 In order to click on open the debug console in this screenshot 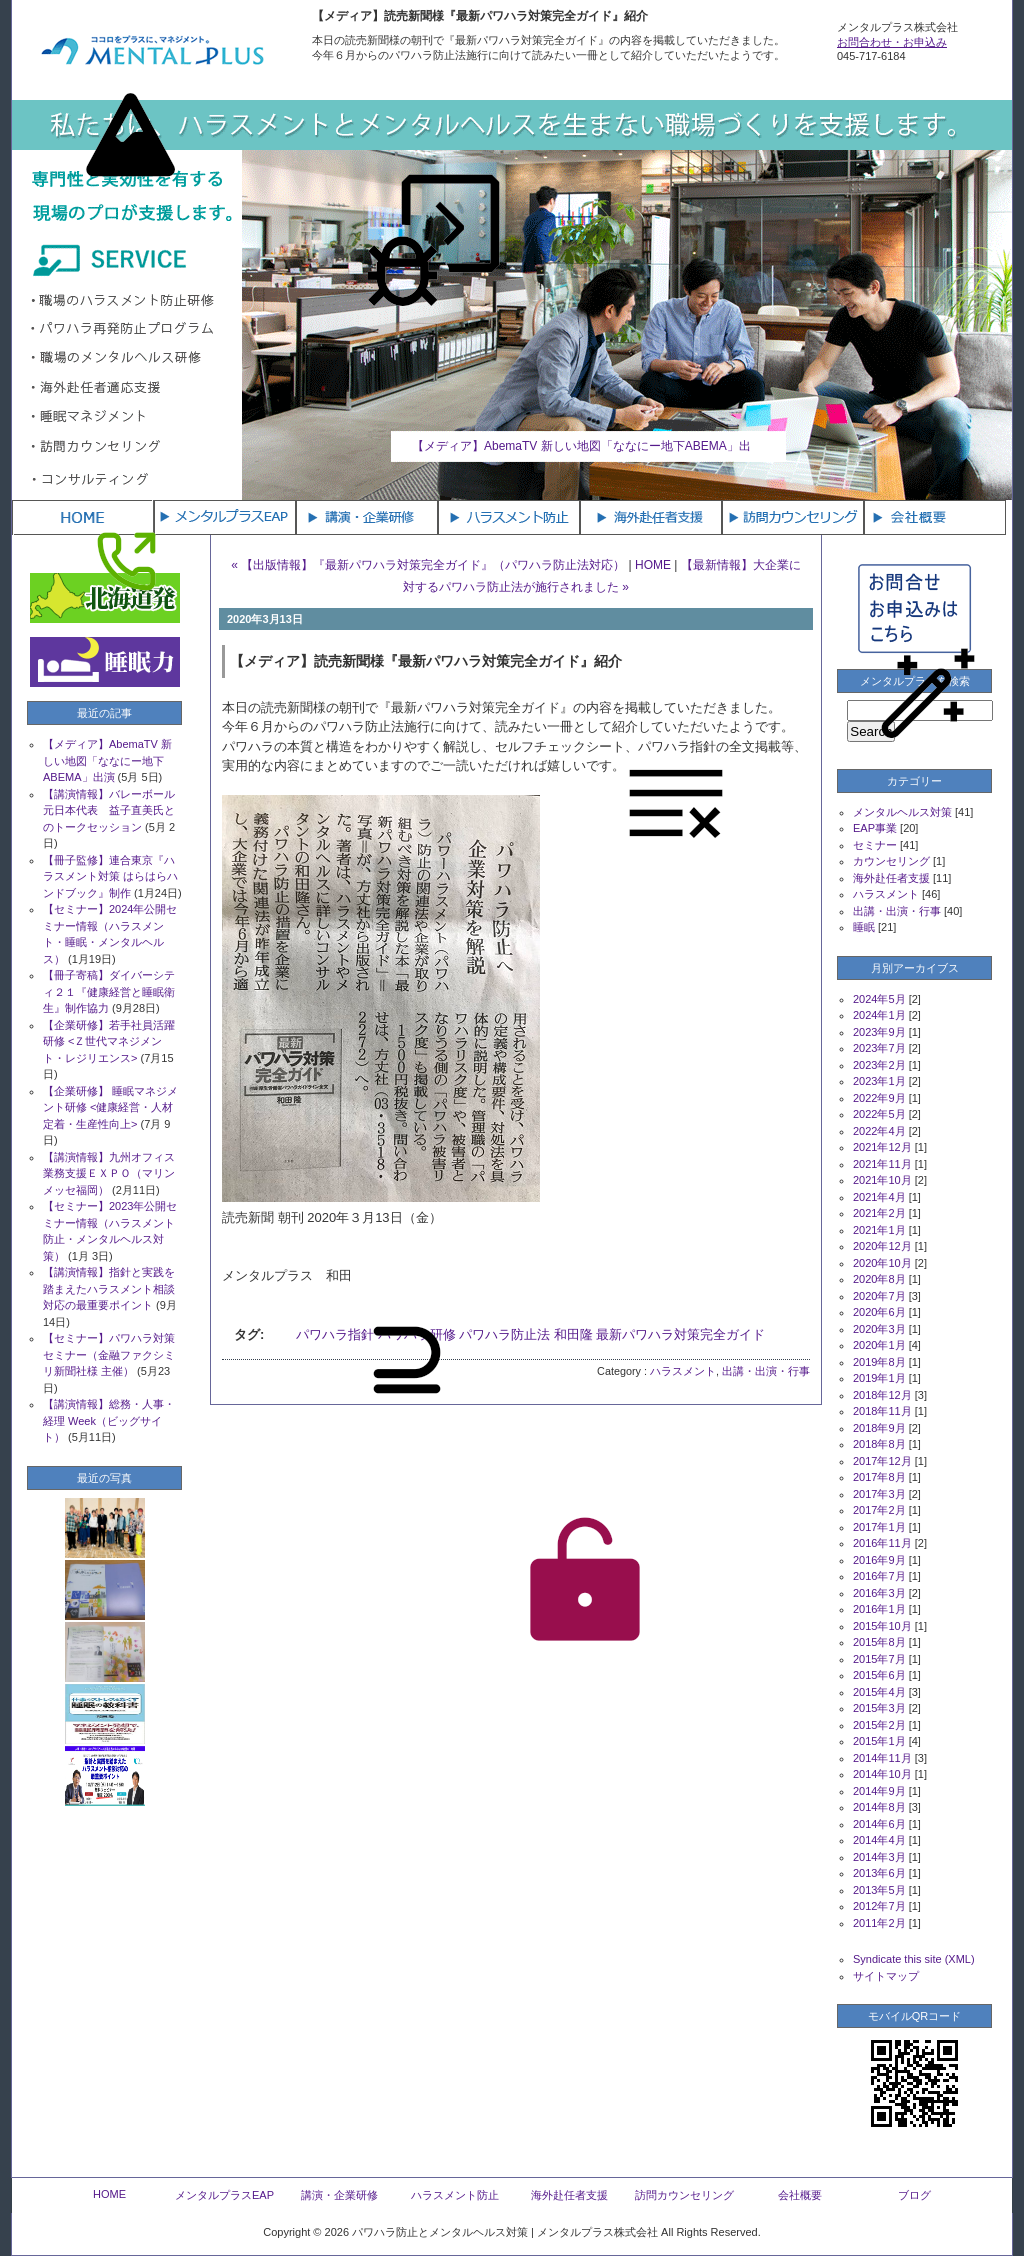, I will do `click(437, 236)`.